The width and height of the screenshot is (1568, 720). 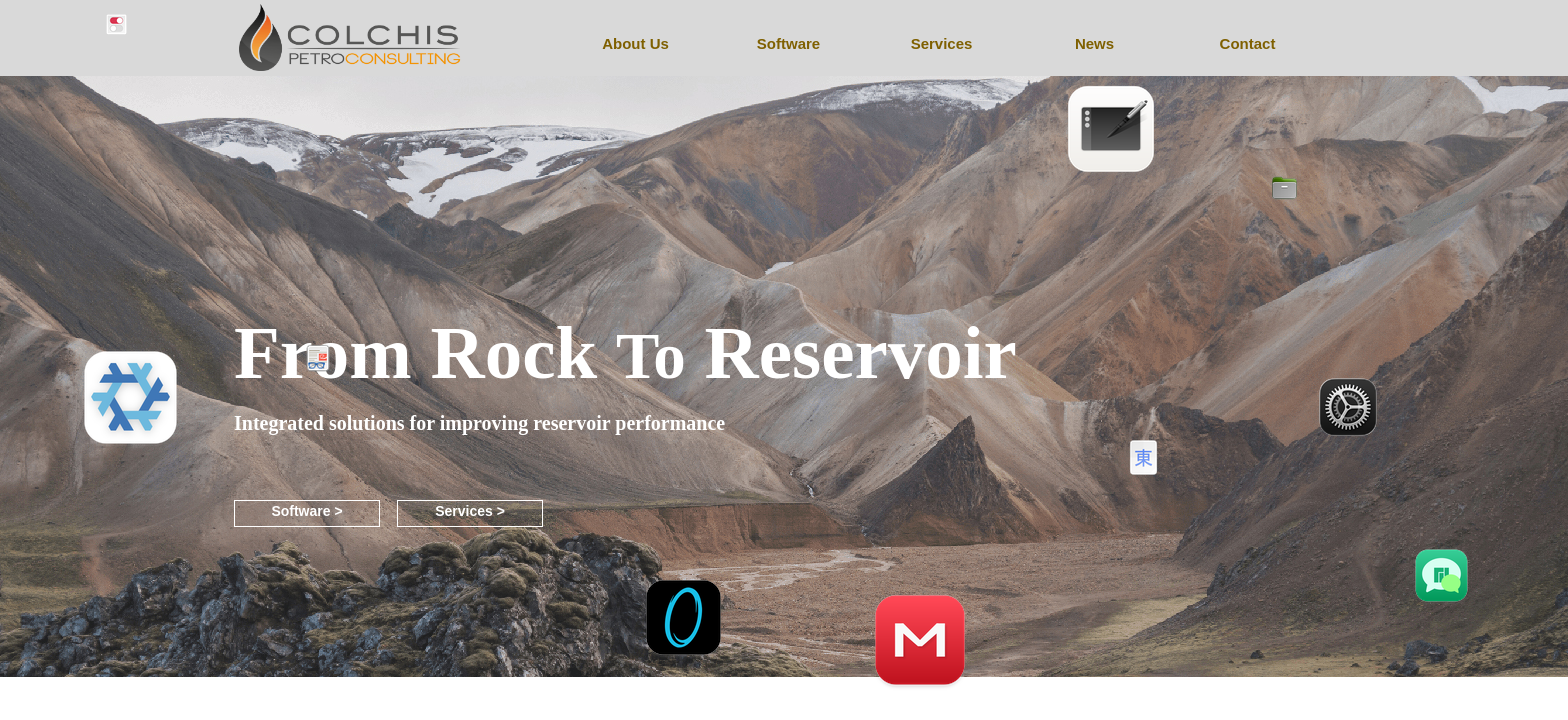 I want to click on open tablet input settings, so click(x=1111, y=129).